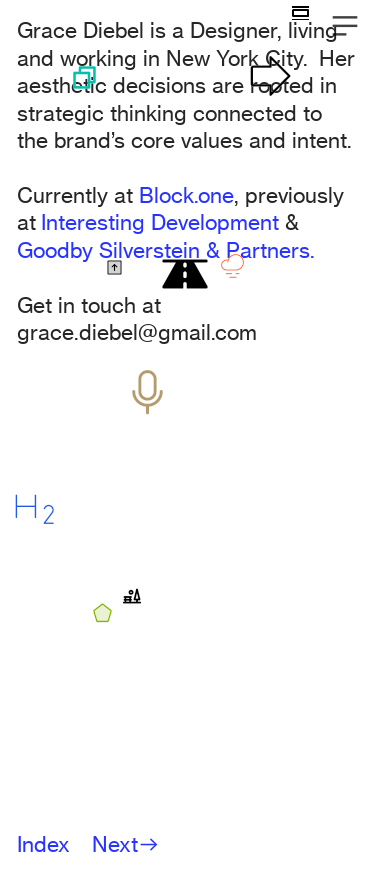 The image size is (375, 876). What do you see at coordinates (102, 613) in the screenshot?
I see `a pentagon shape indicator` at bounding box center [102, 613].